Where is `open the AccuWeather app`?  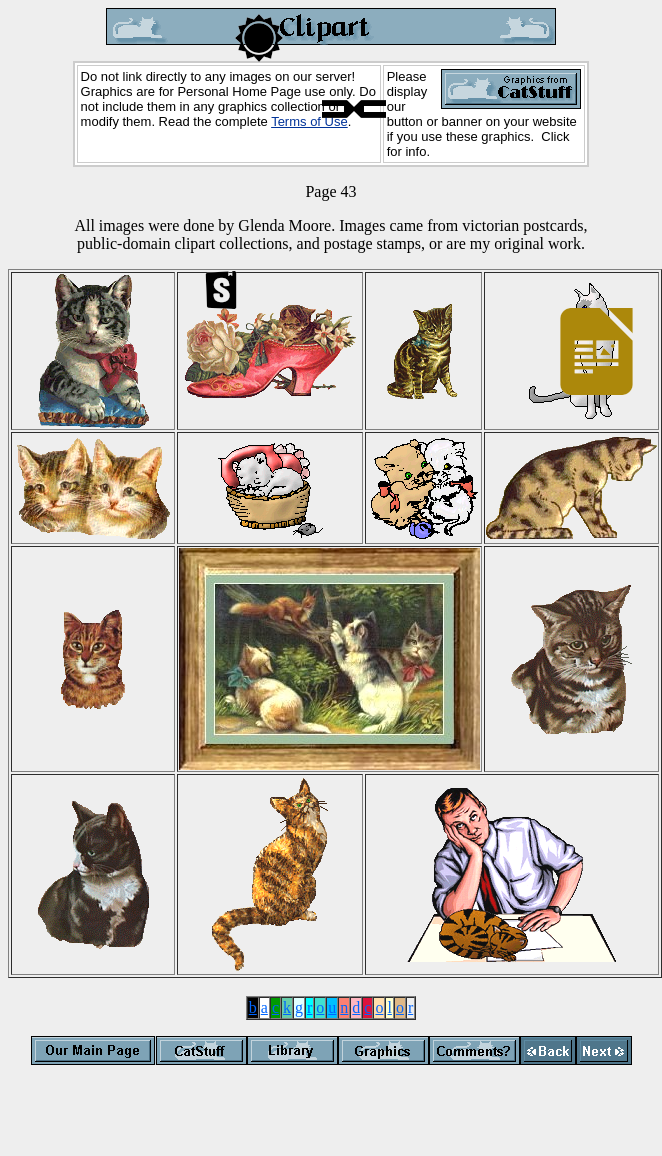 open the AccuWeather app is located at coordinates (259, 38).